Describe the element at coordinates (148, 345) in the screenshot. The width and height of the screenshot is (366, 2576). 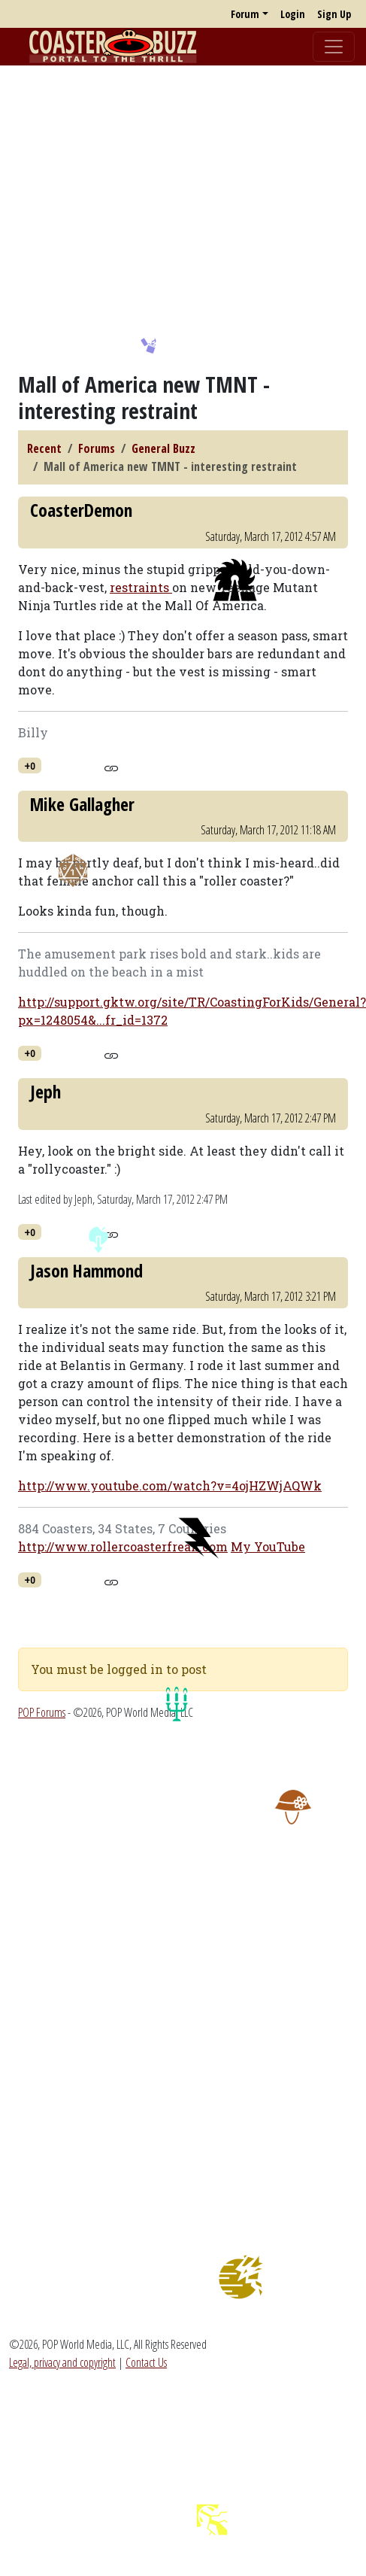
I see `ignite or activate a fire-related feature` at that location.